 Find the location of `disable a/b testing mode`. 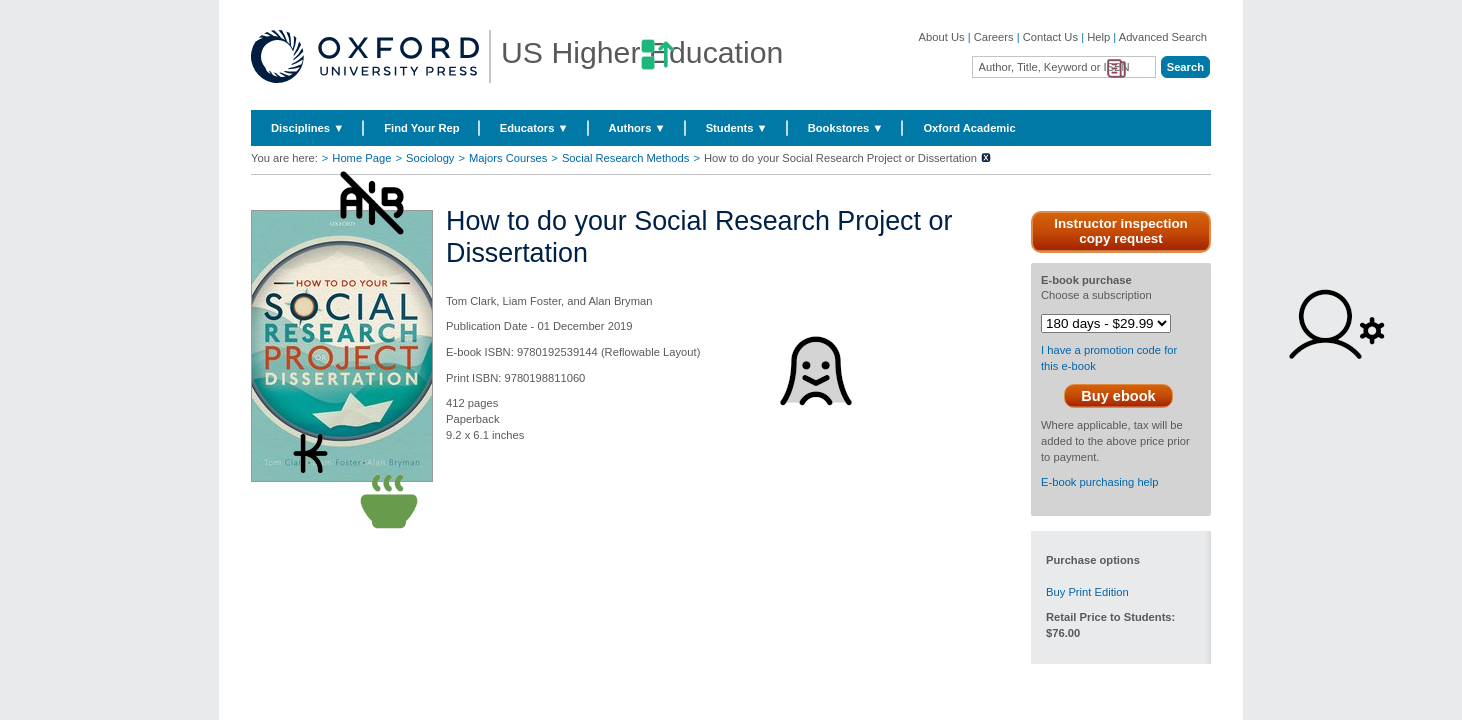

disable a/b testing mode is located at coordinates (372, 203).